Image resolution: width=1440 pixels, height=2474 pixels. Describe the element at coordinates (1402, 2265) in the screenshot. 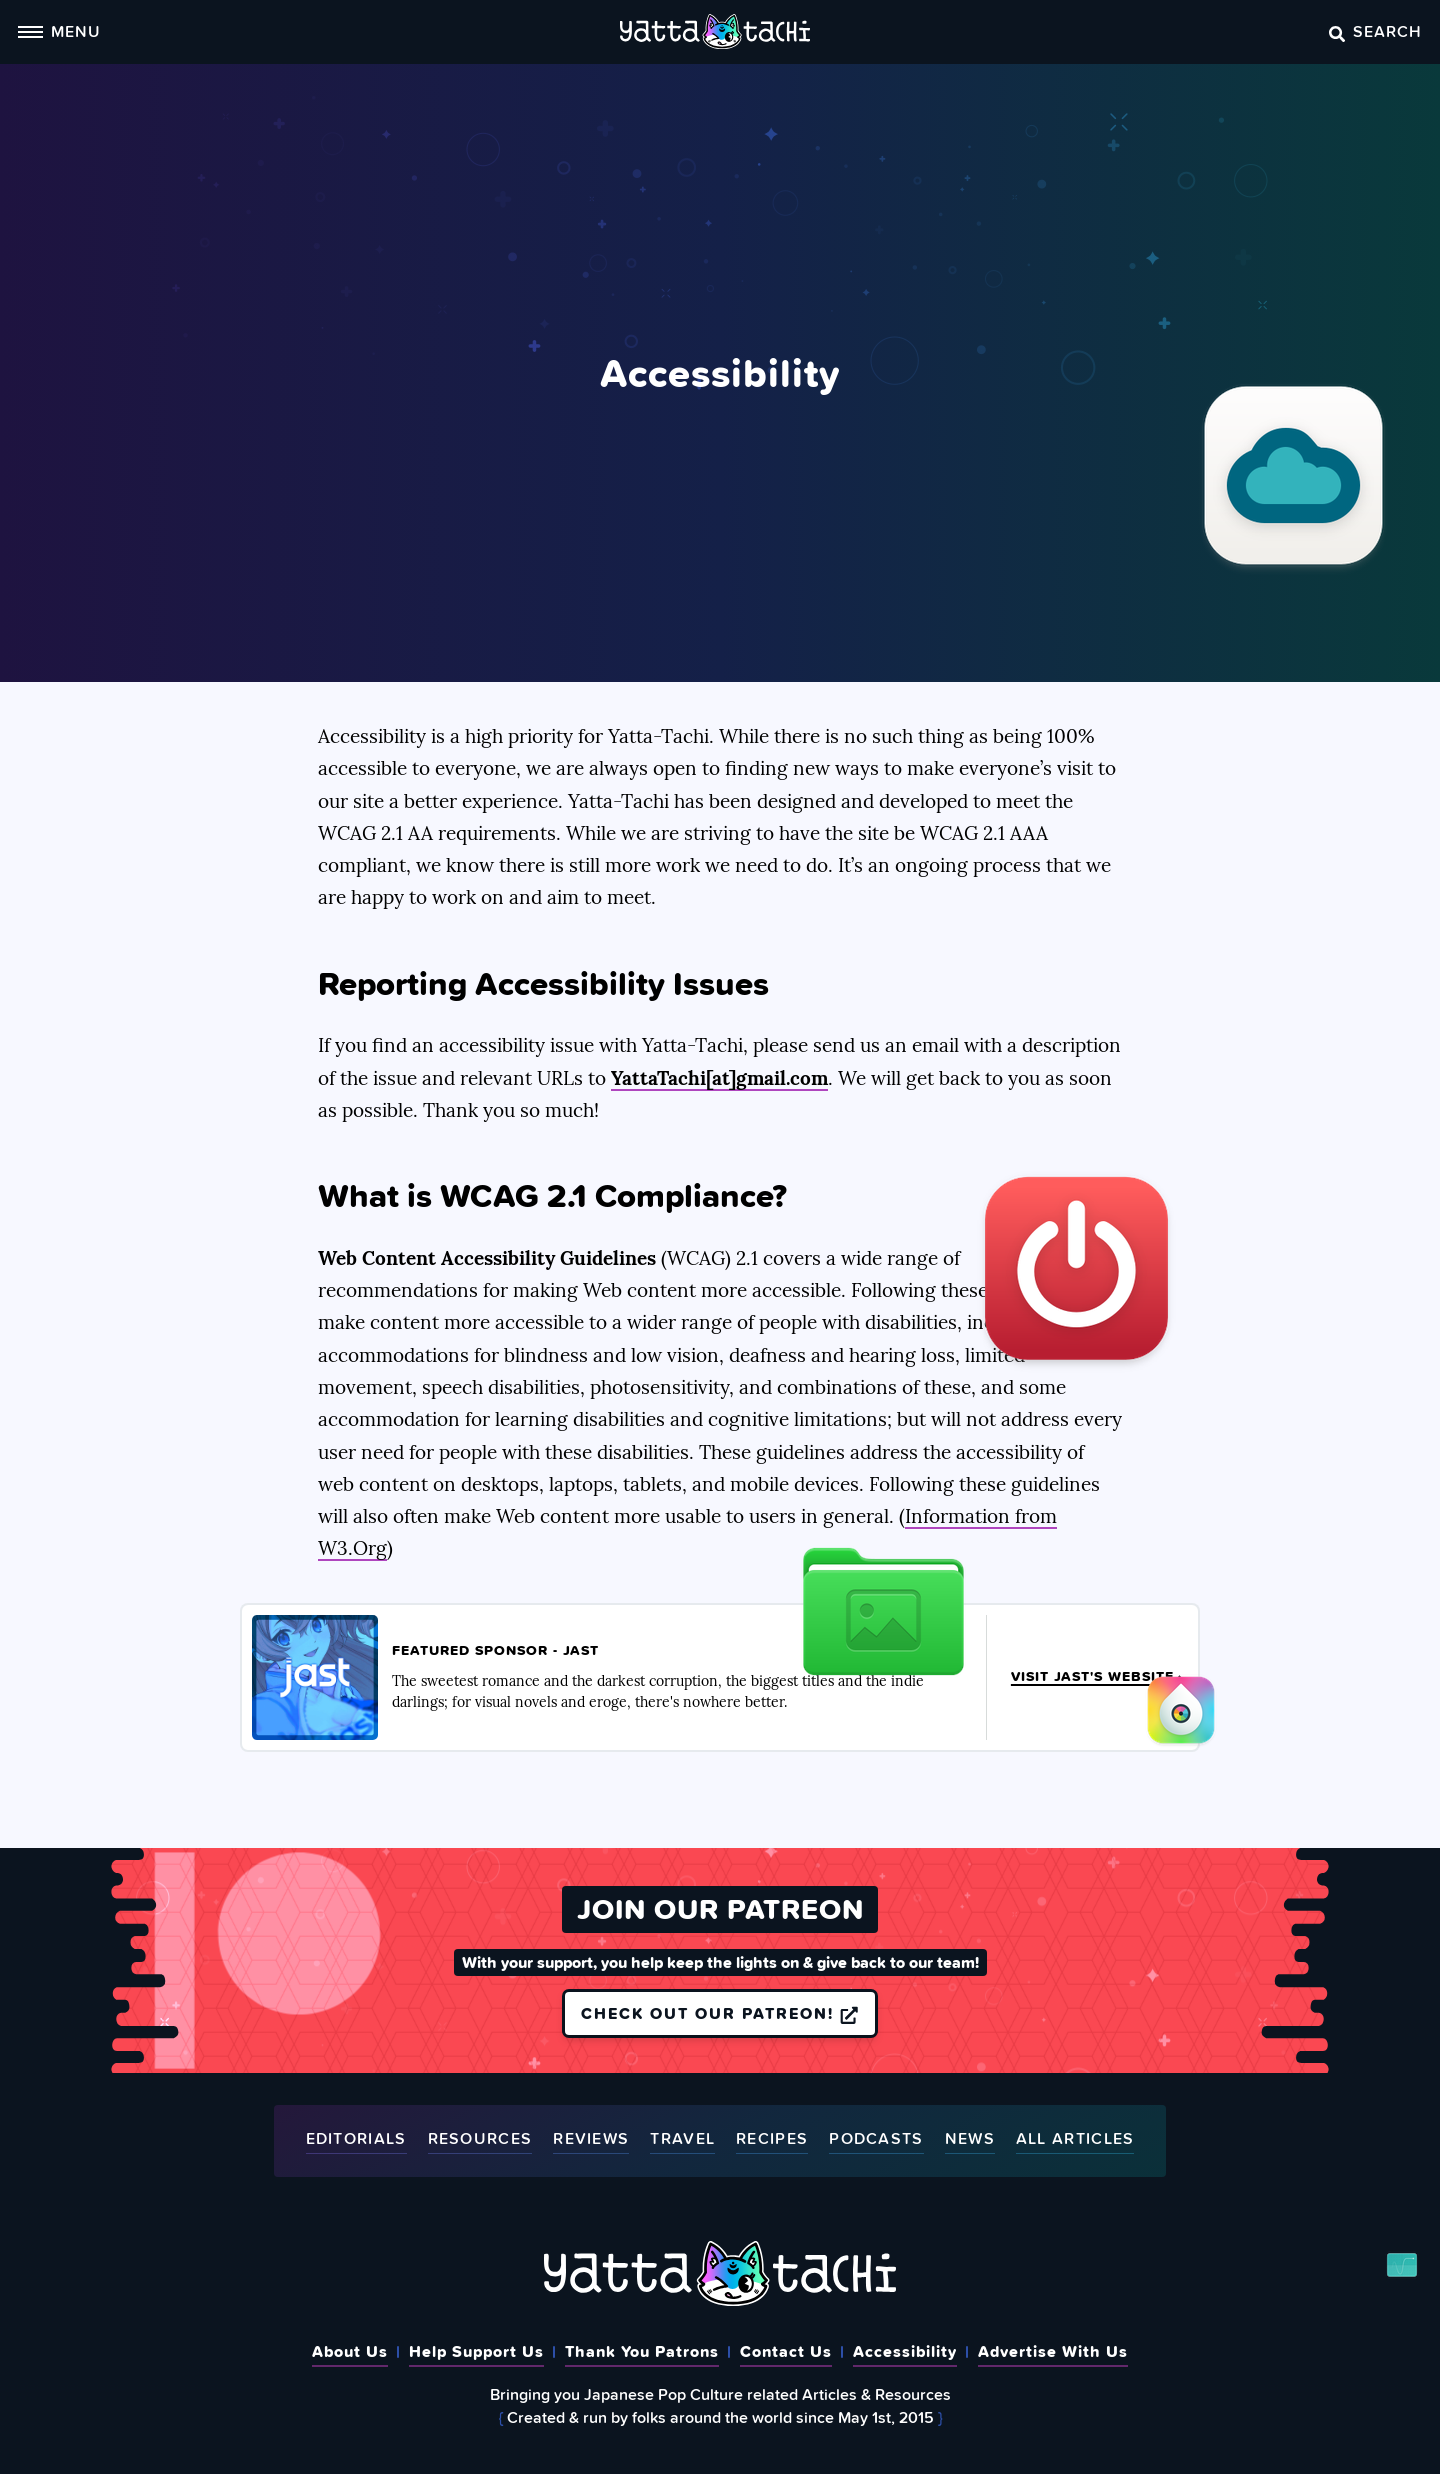

I see `open GNOME Usage system monitor app` at that location.